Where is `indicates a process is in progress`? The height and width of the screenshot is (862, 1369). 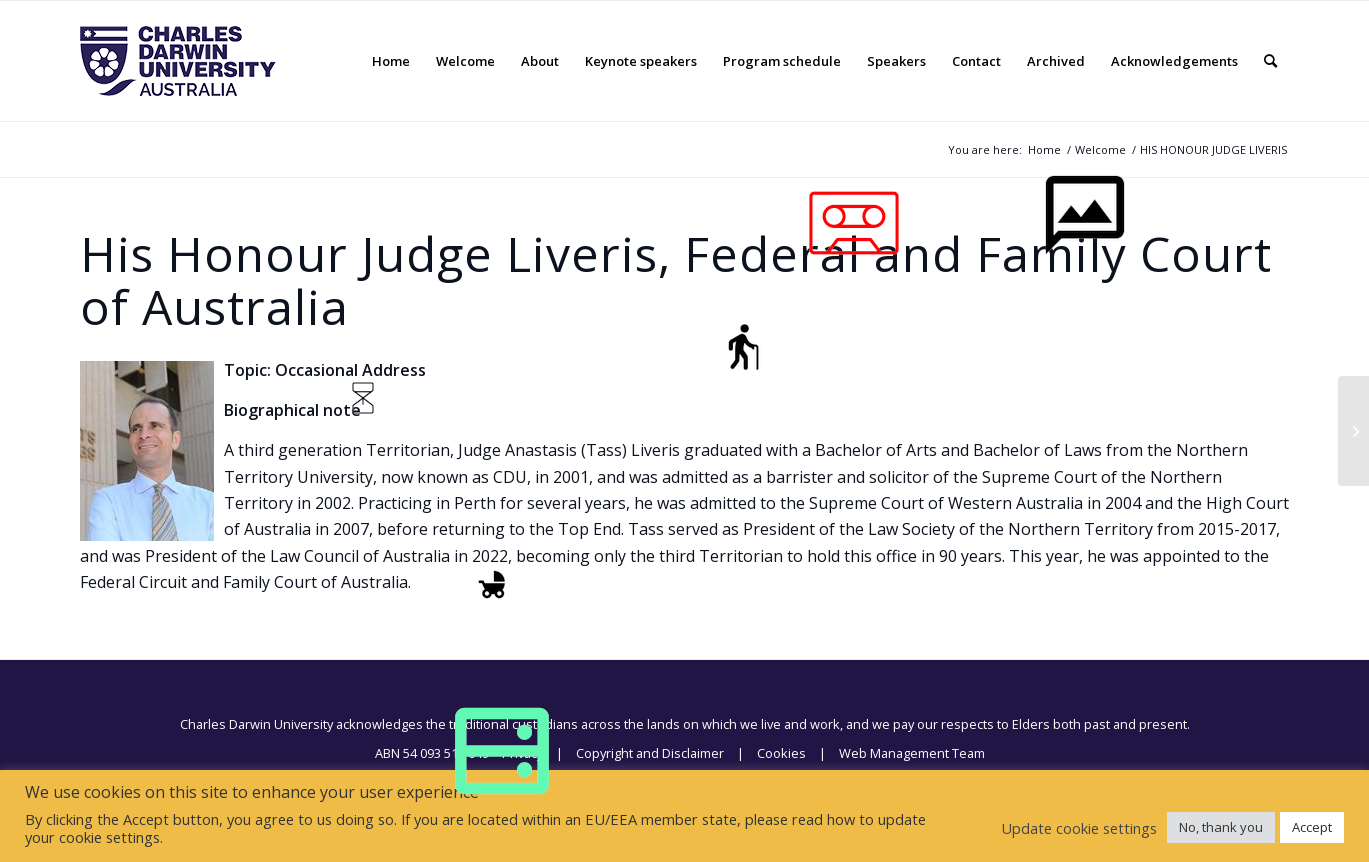 indicates a process is in progress is located at coordinates (363, 398).